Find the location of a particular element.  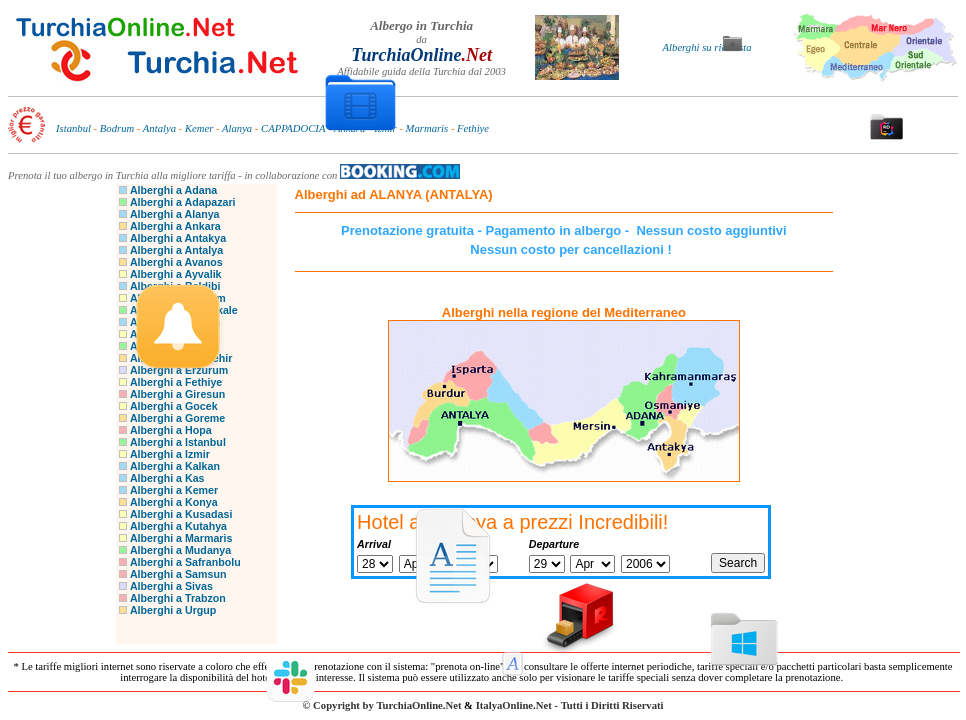

open notification preferences is located at coordinates (178, 328).